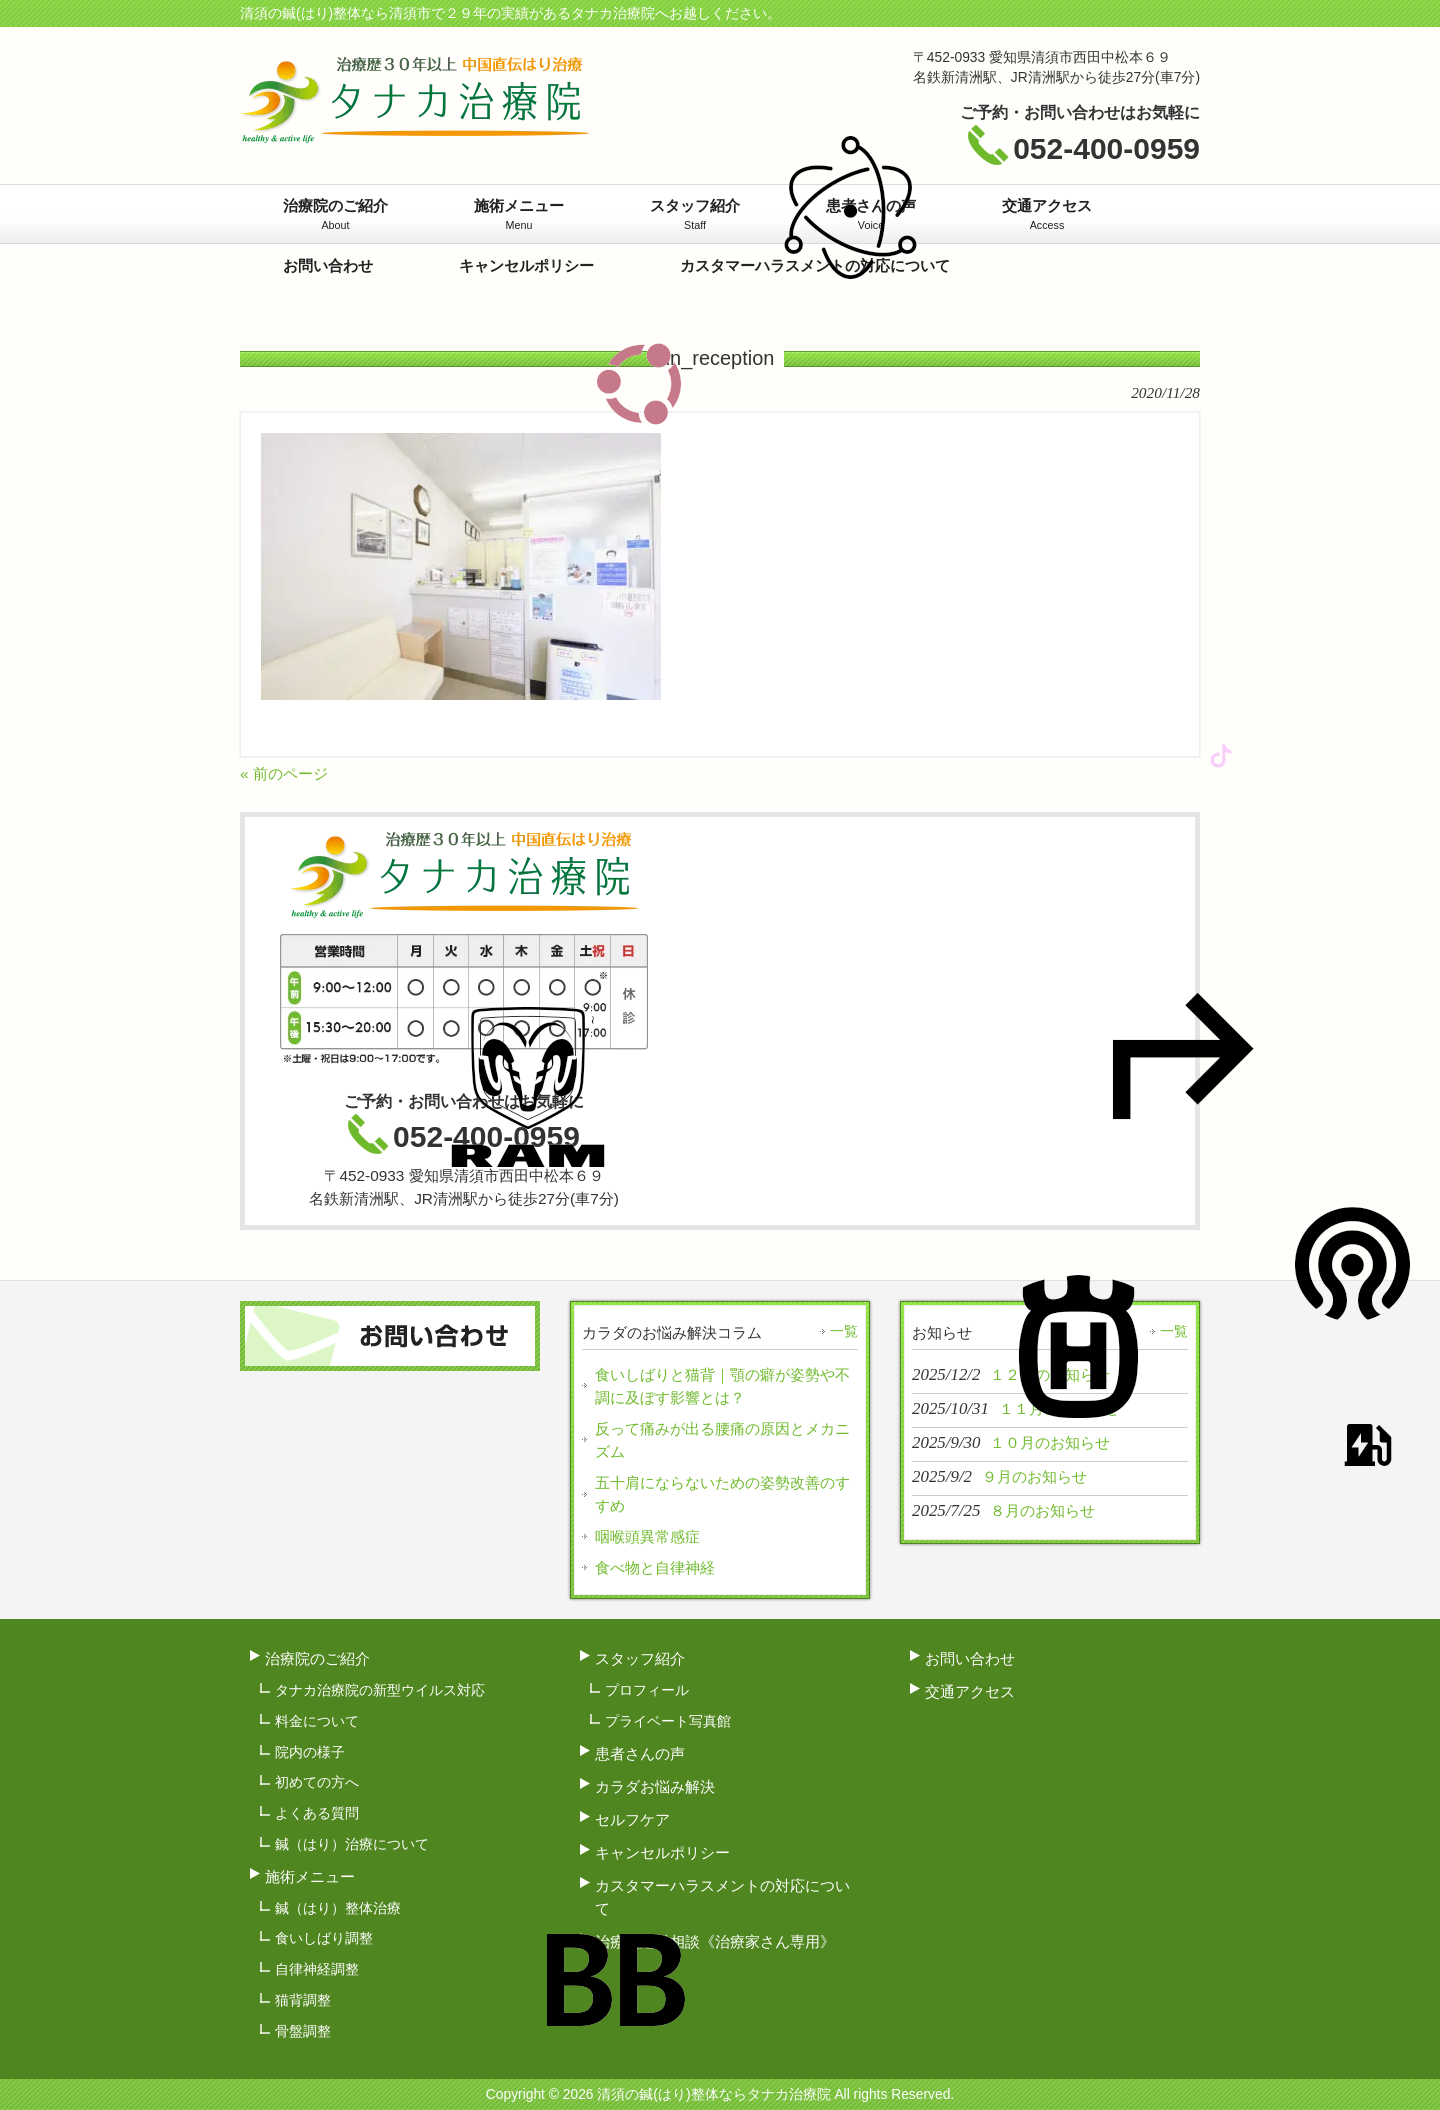  Describe the element at coordinates (1352, 1263) in the screenshot. I see `ceph distributed storage platform logo` at that location.